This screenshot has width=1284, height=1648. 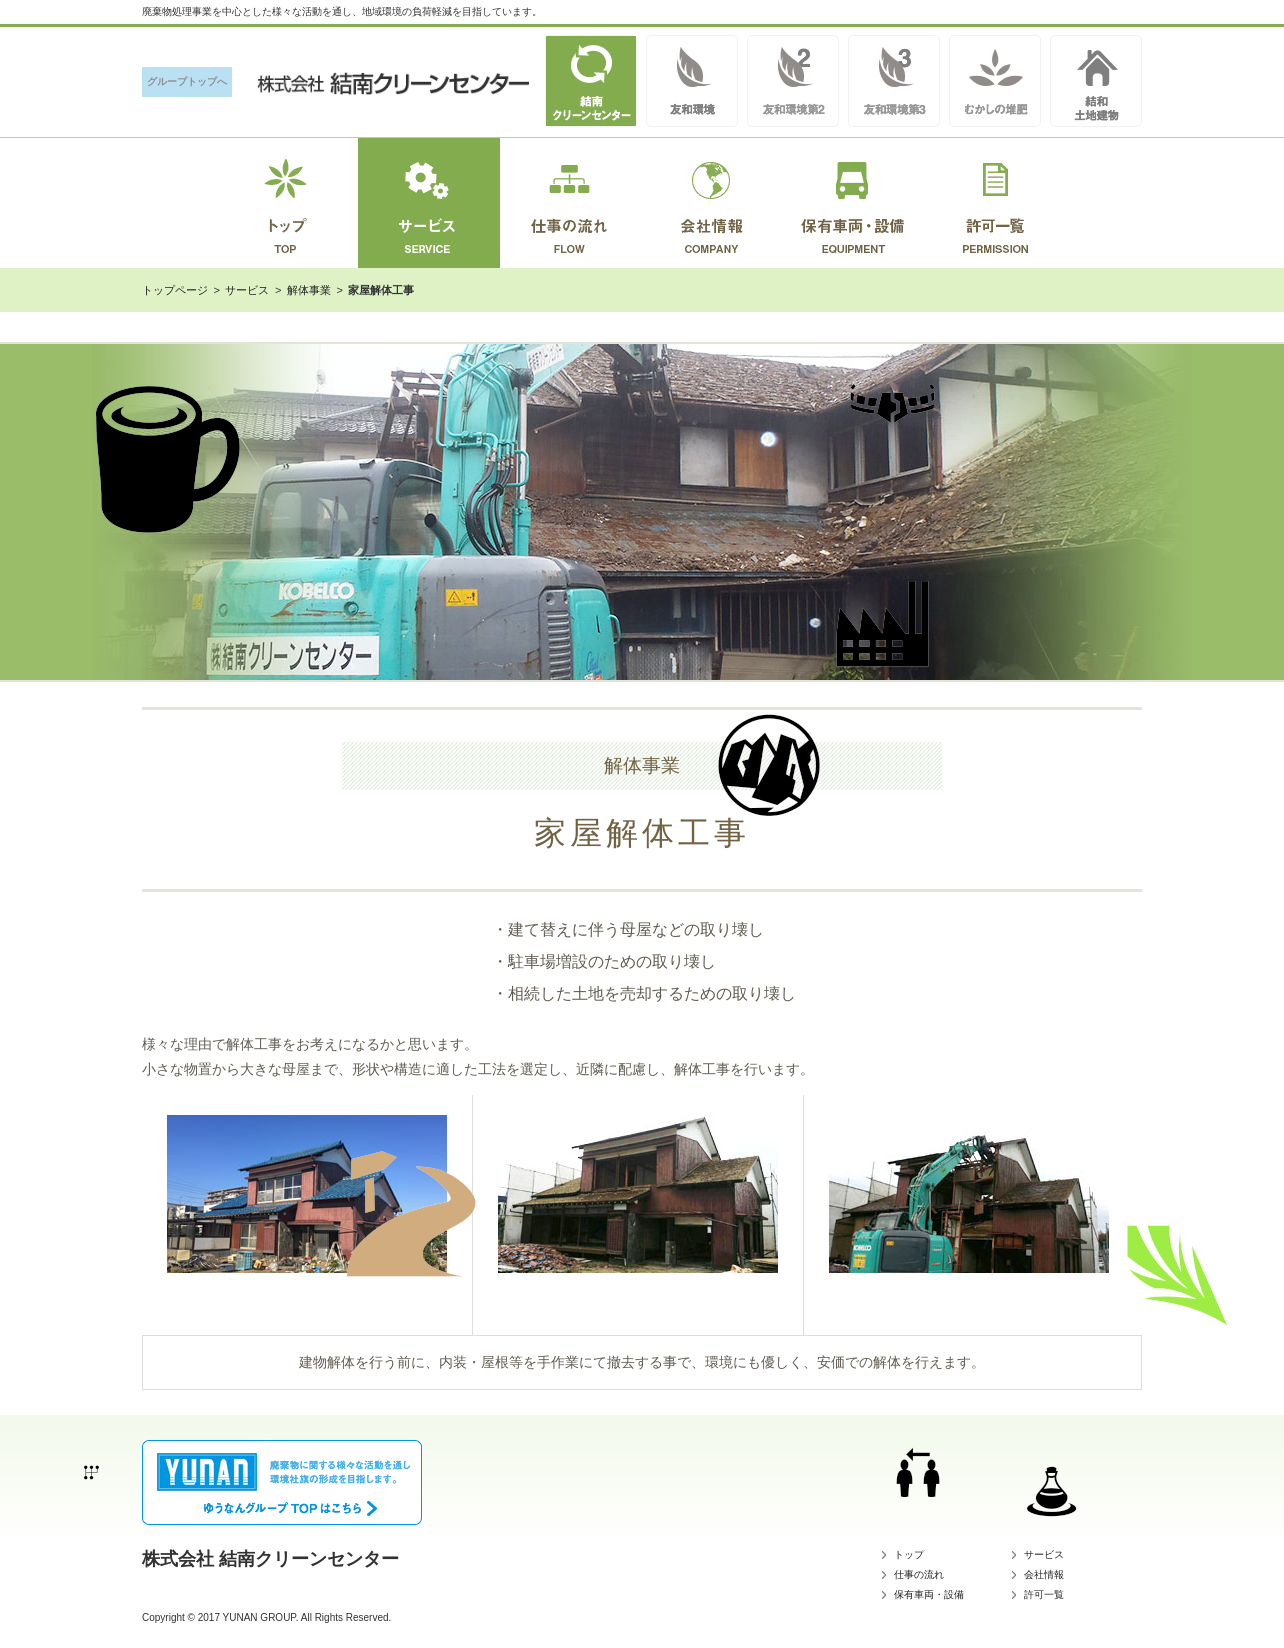 What do you see at coordinates (161, 457) in the screenshot?
I see `access a café or coffee shop feature` at bounding box center [161, 457].